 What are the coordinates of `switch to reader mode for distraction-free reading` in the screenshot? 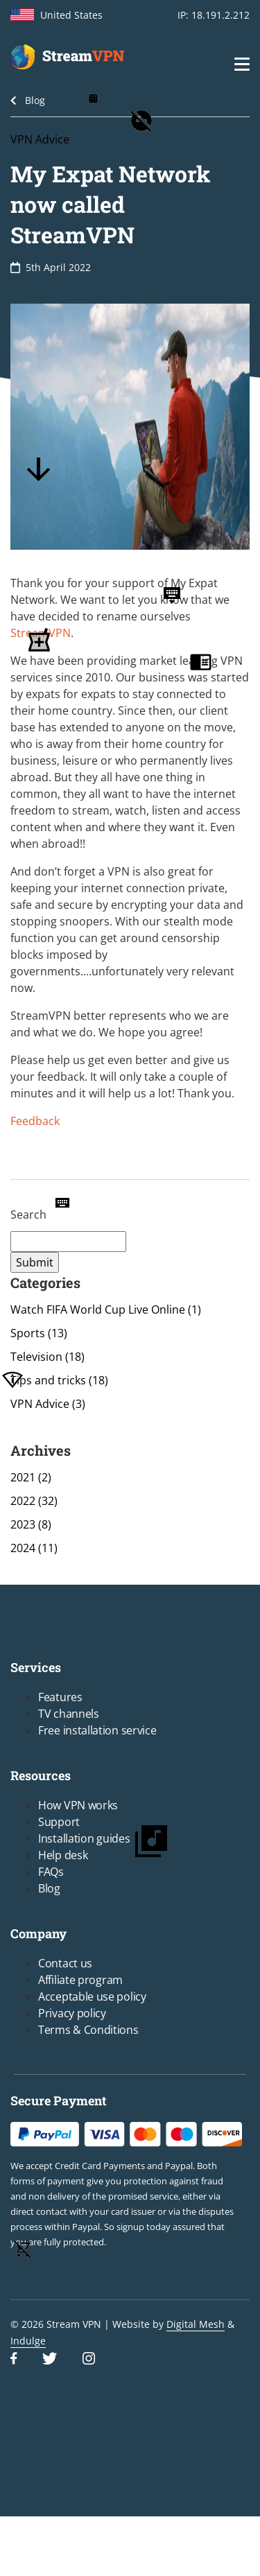 It's located at (200, 661).